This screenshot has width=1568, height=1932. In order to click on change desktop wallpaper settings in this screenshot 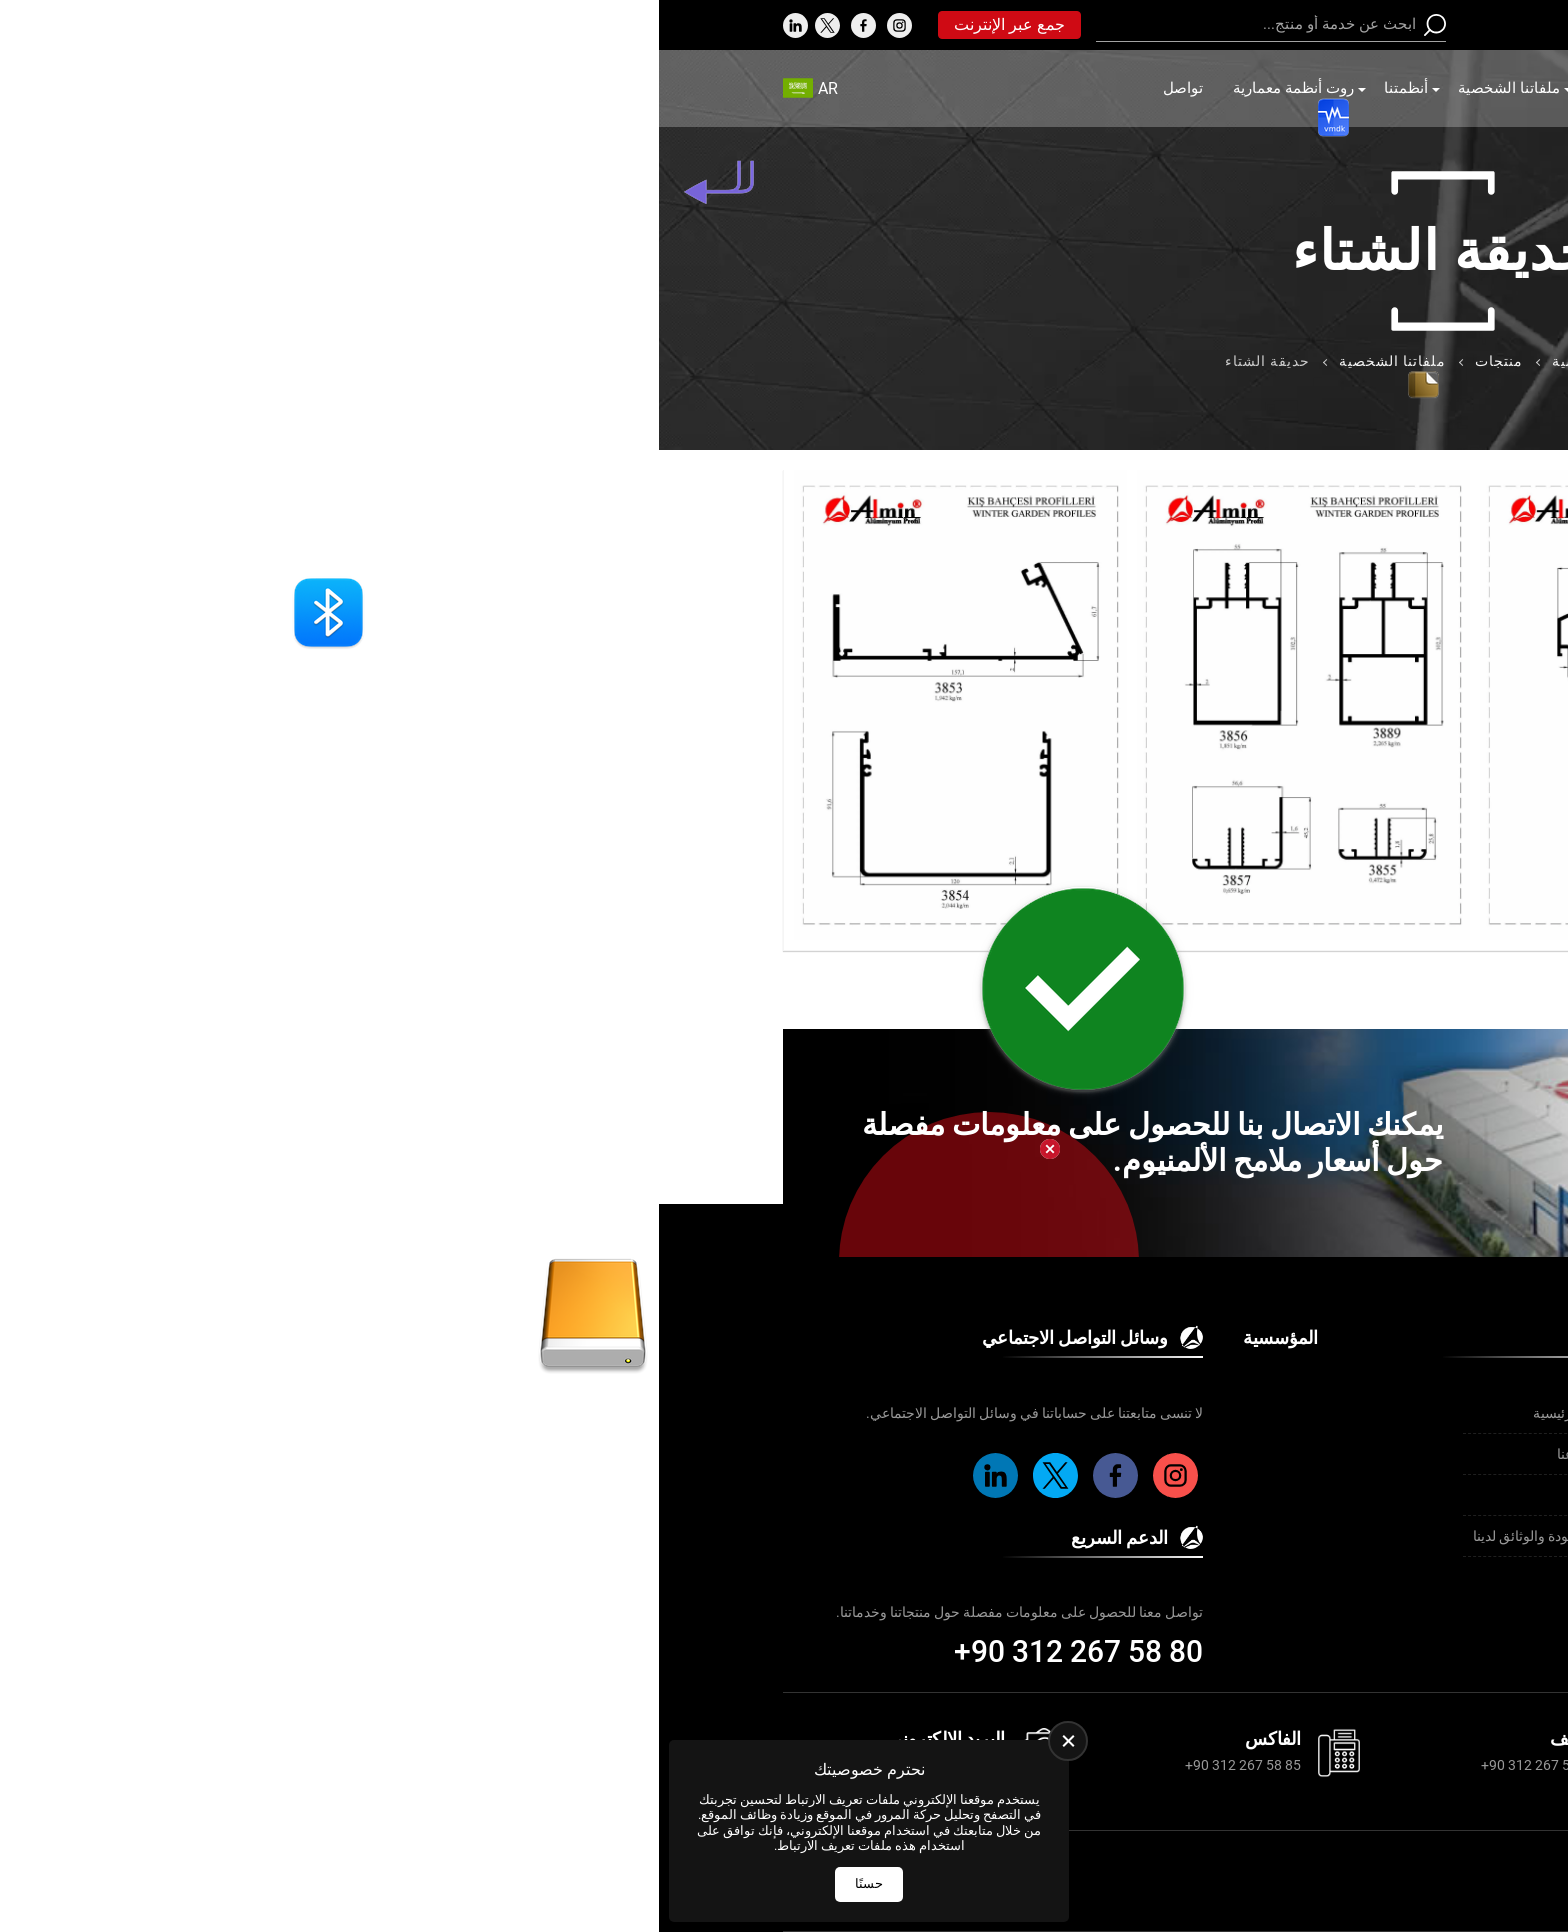, I will do `click(1423, 383)`.